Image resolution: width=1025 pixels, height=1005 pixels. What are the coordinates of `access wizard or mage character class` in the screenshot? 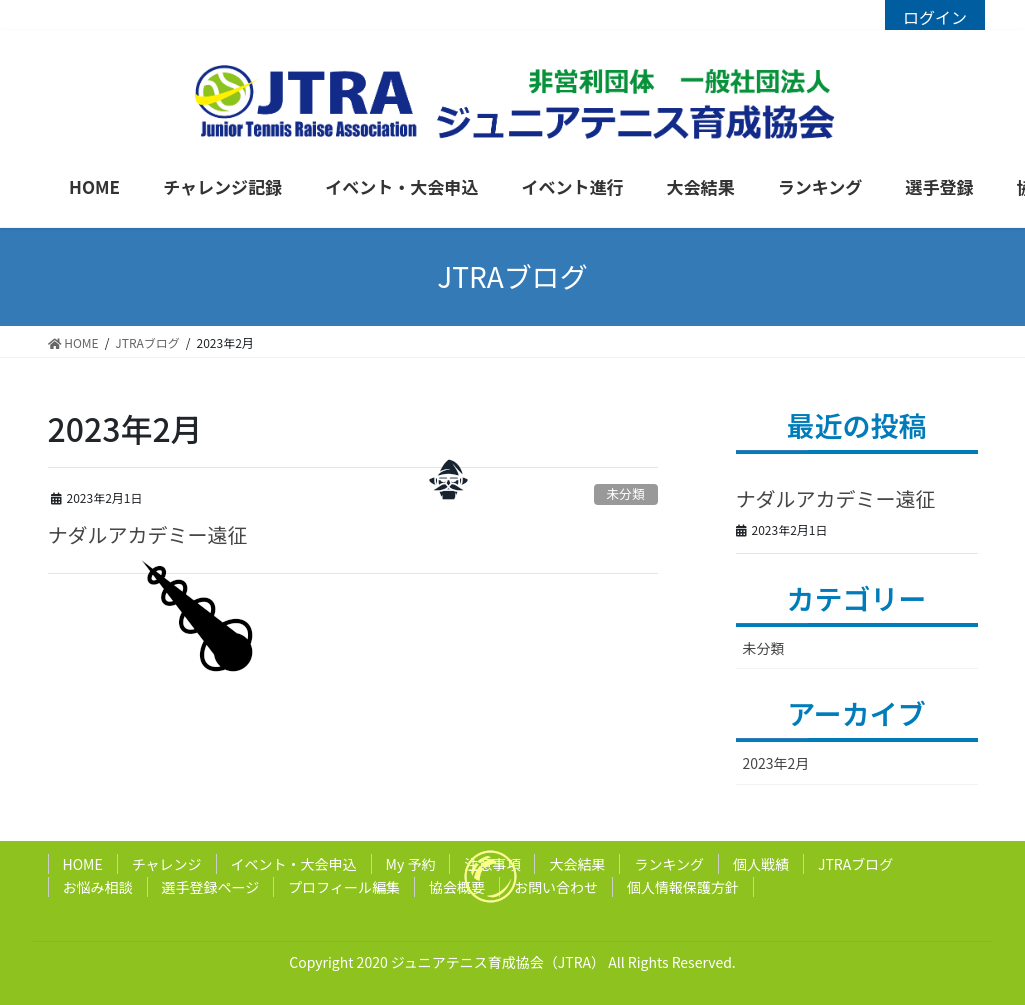 It's located at (448, 479).